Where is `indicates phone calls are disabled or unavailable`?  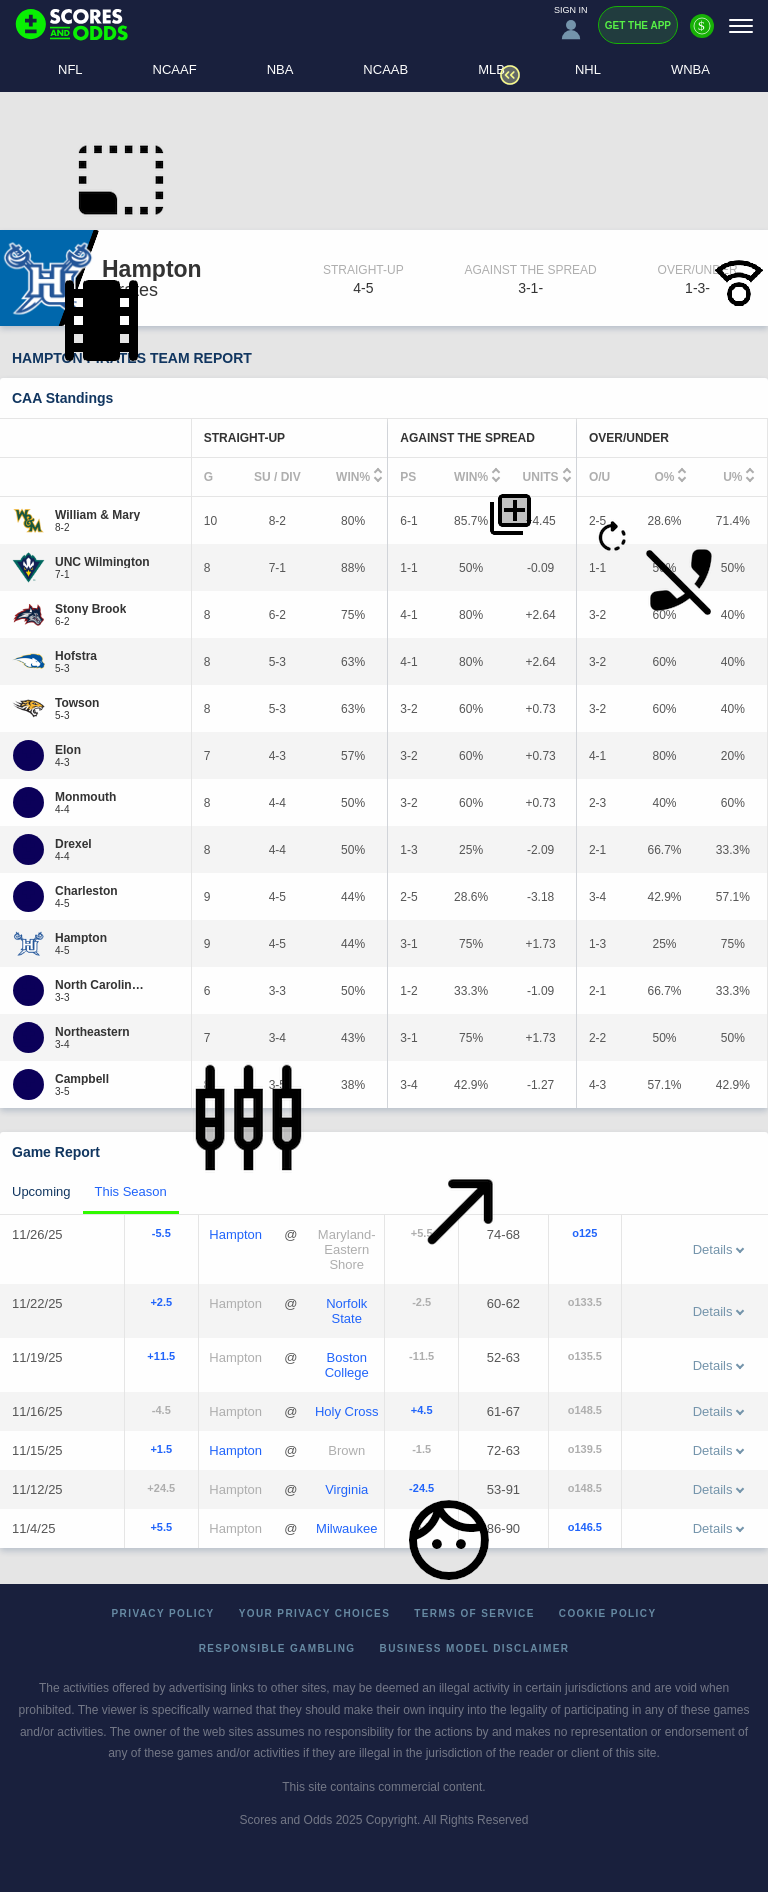 indicates phone calls are disabled or unavailable is located at coordinates (681, 580).